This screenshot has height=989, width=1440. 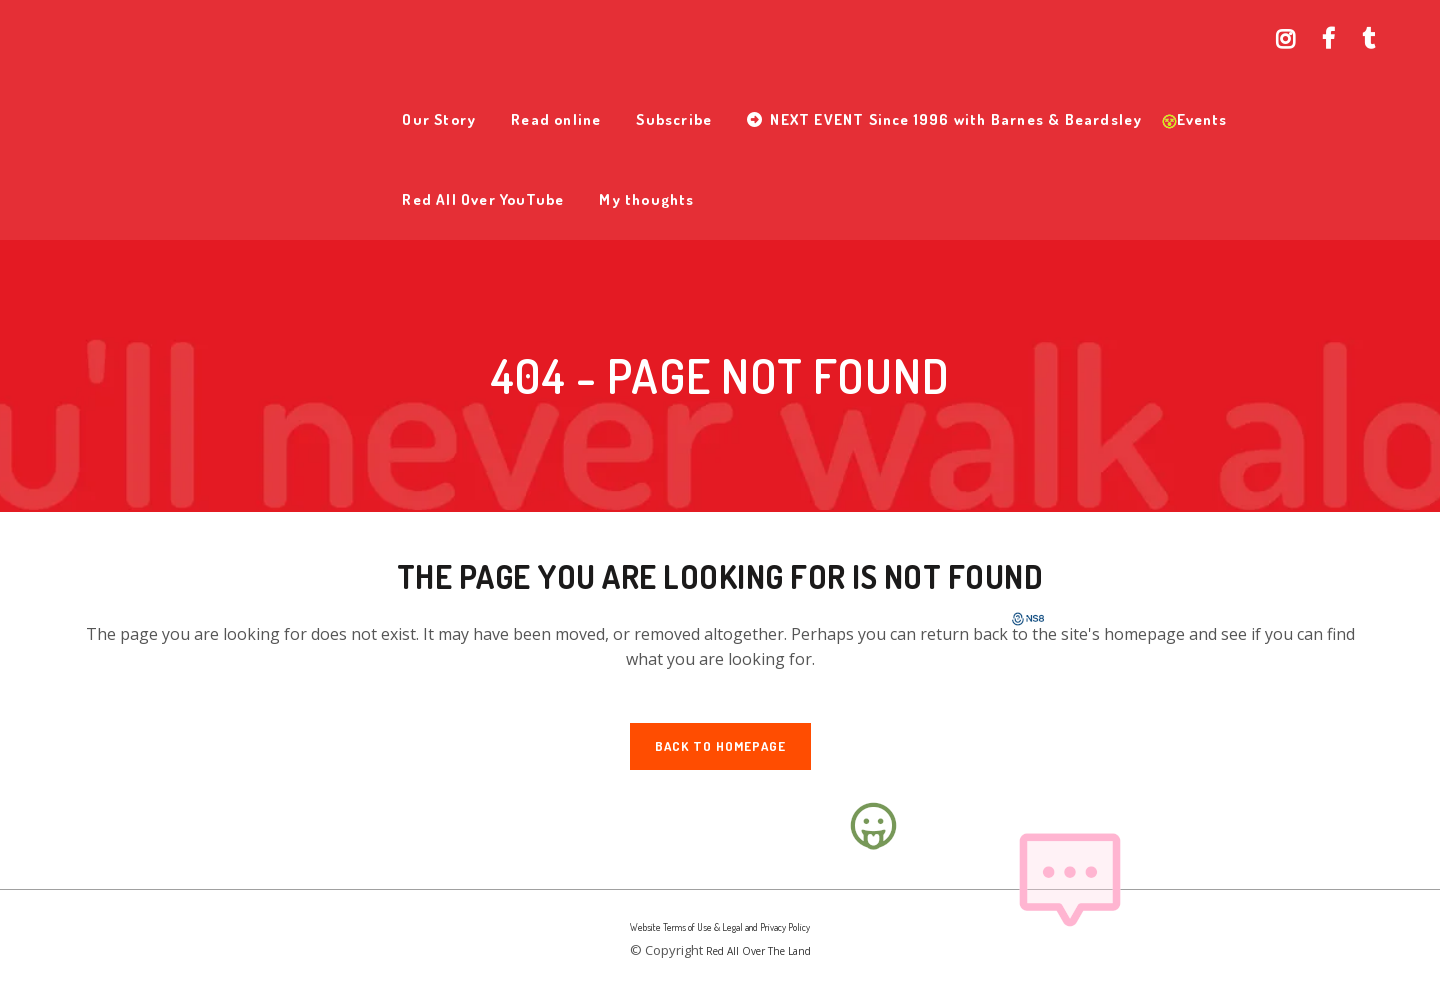 I want to click on react with a playful or silly emoji, so click(x=873, y=825).